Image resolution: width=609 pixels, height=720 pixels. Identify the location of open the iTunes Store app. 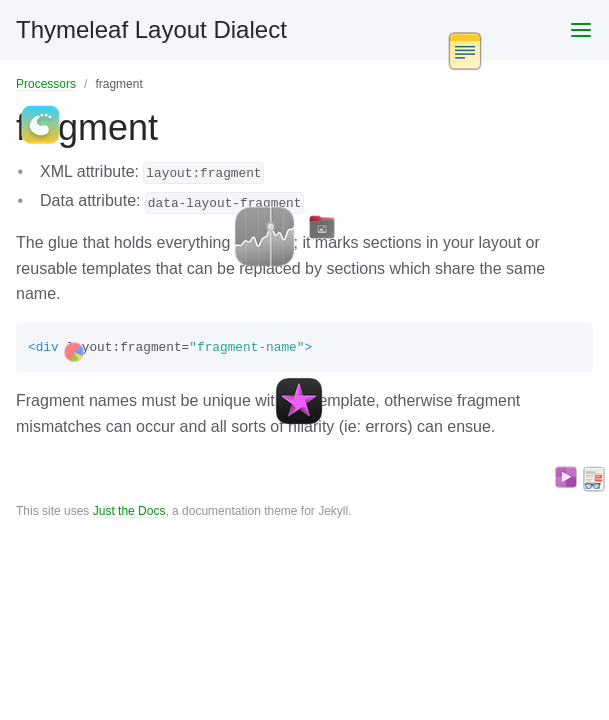
(299, 401).